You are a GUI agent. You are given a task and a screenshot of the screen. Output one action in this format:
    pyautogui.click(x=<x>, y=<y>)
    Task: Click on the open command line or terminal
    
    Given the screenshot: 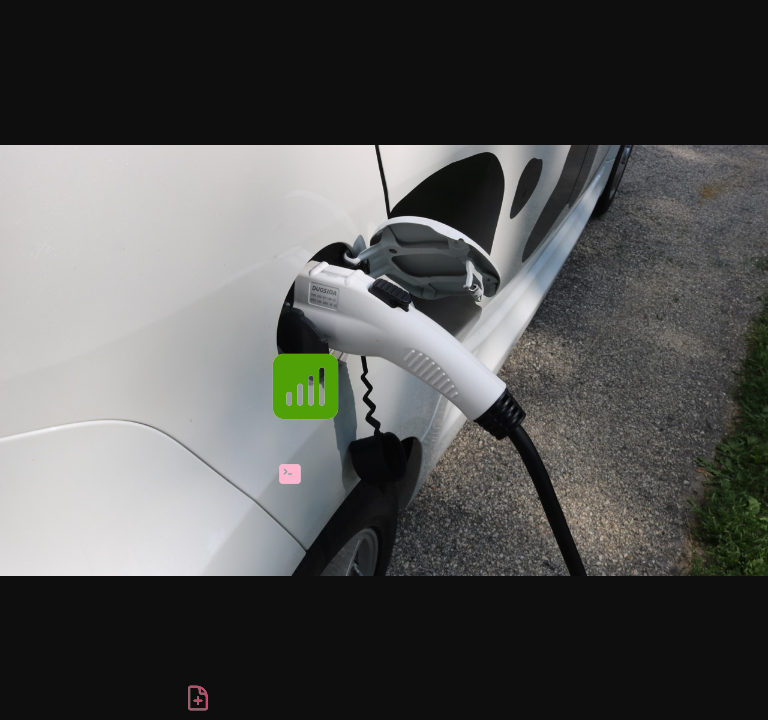 What is the action you would take?
    pyautogui.click(x=290, y=474)
    